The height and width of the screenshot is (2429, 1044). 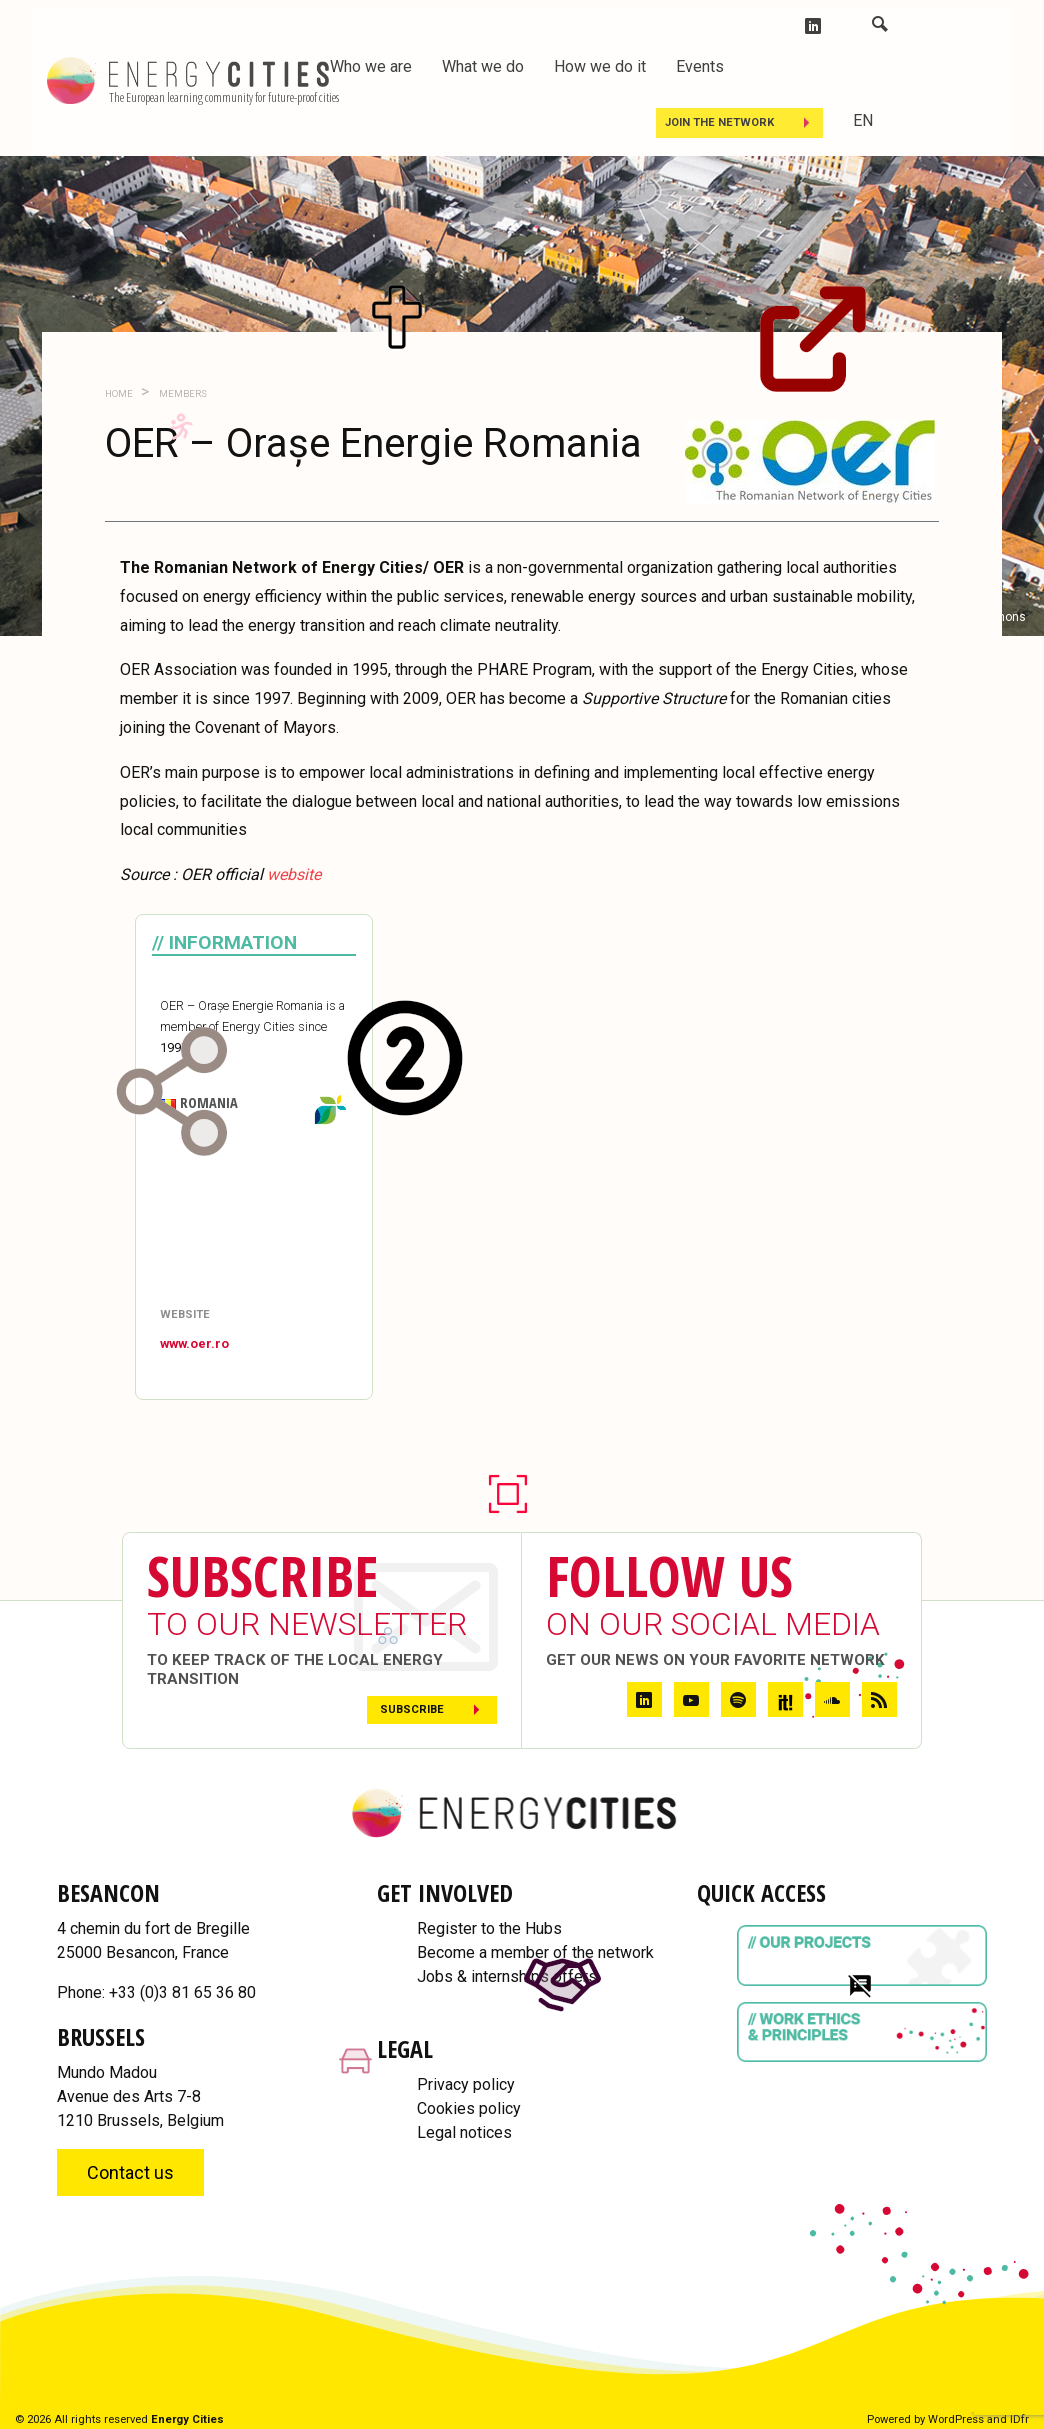 What do you see at coordinates (176, 1091) in the screenshot?
I see `share content to social networks` at bounding box center [176, 1091].